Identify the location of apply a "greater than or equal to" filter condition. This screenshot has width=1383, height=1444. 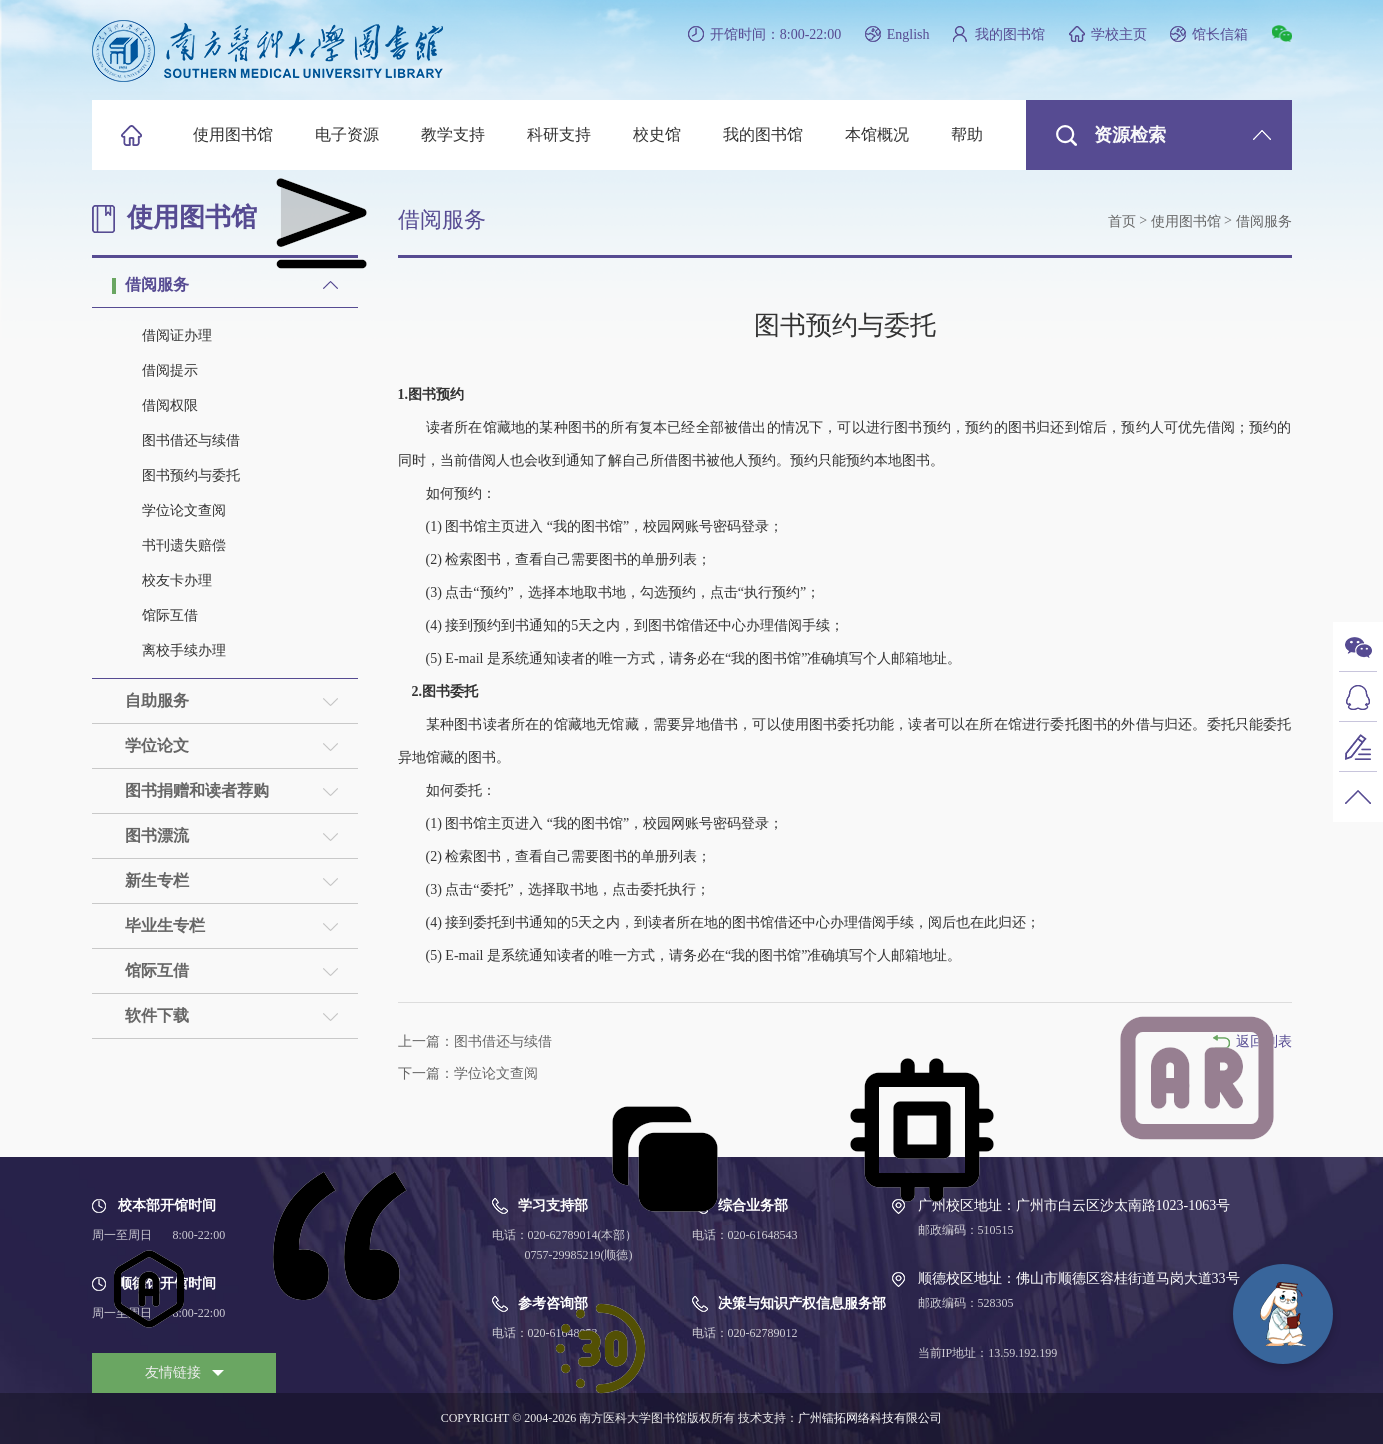
(319, 225).